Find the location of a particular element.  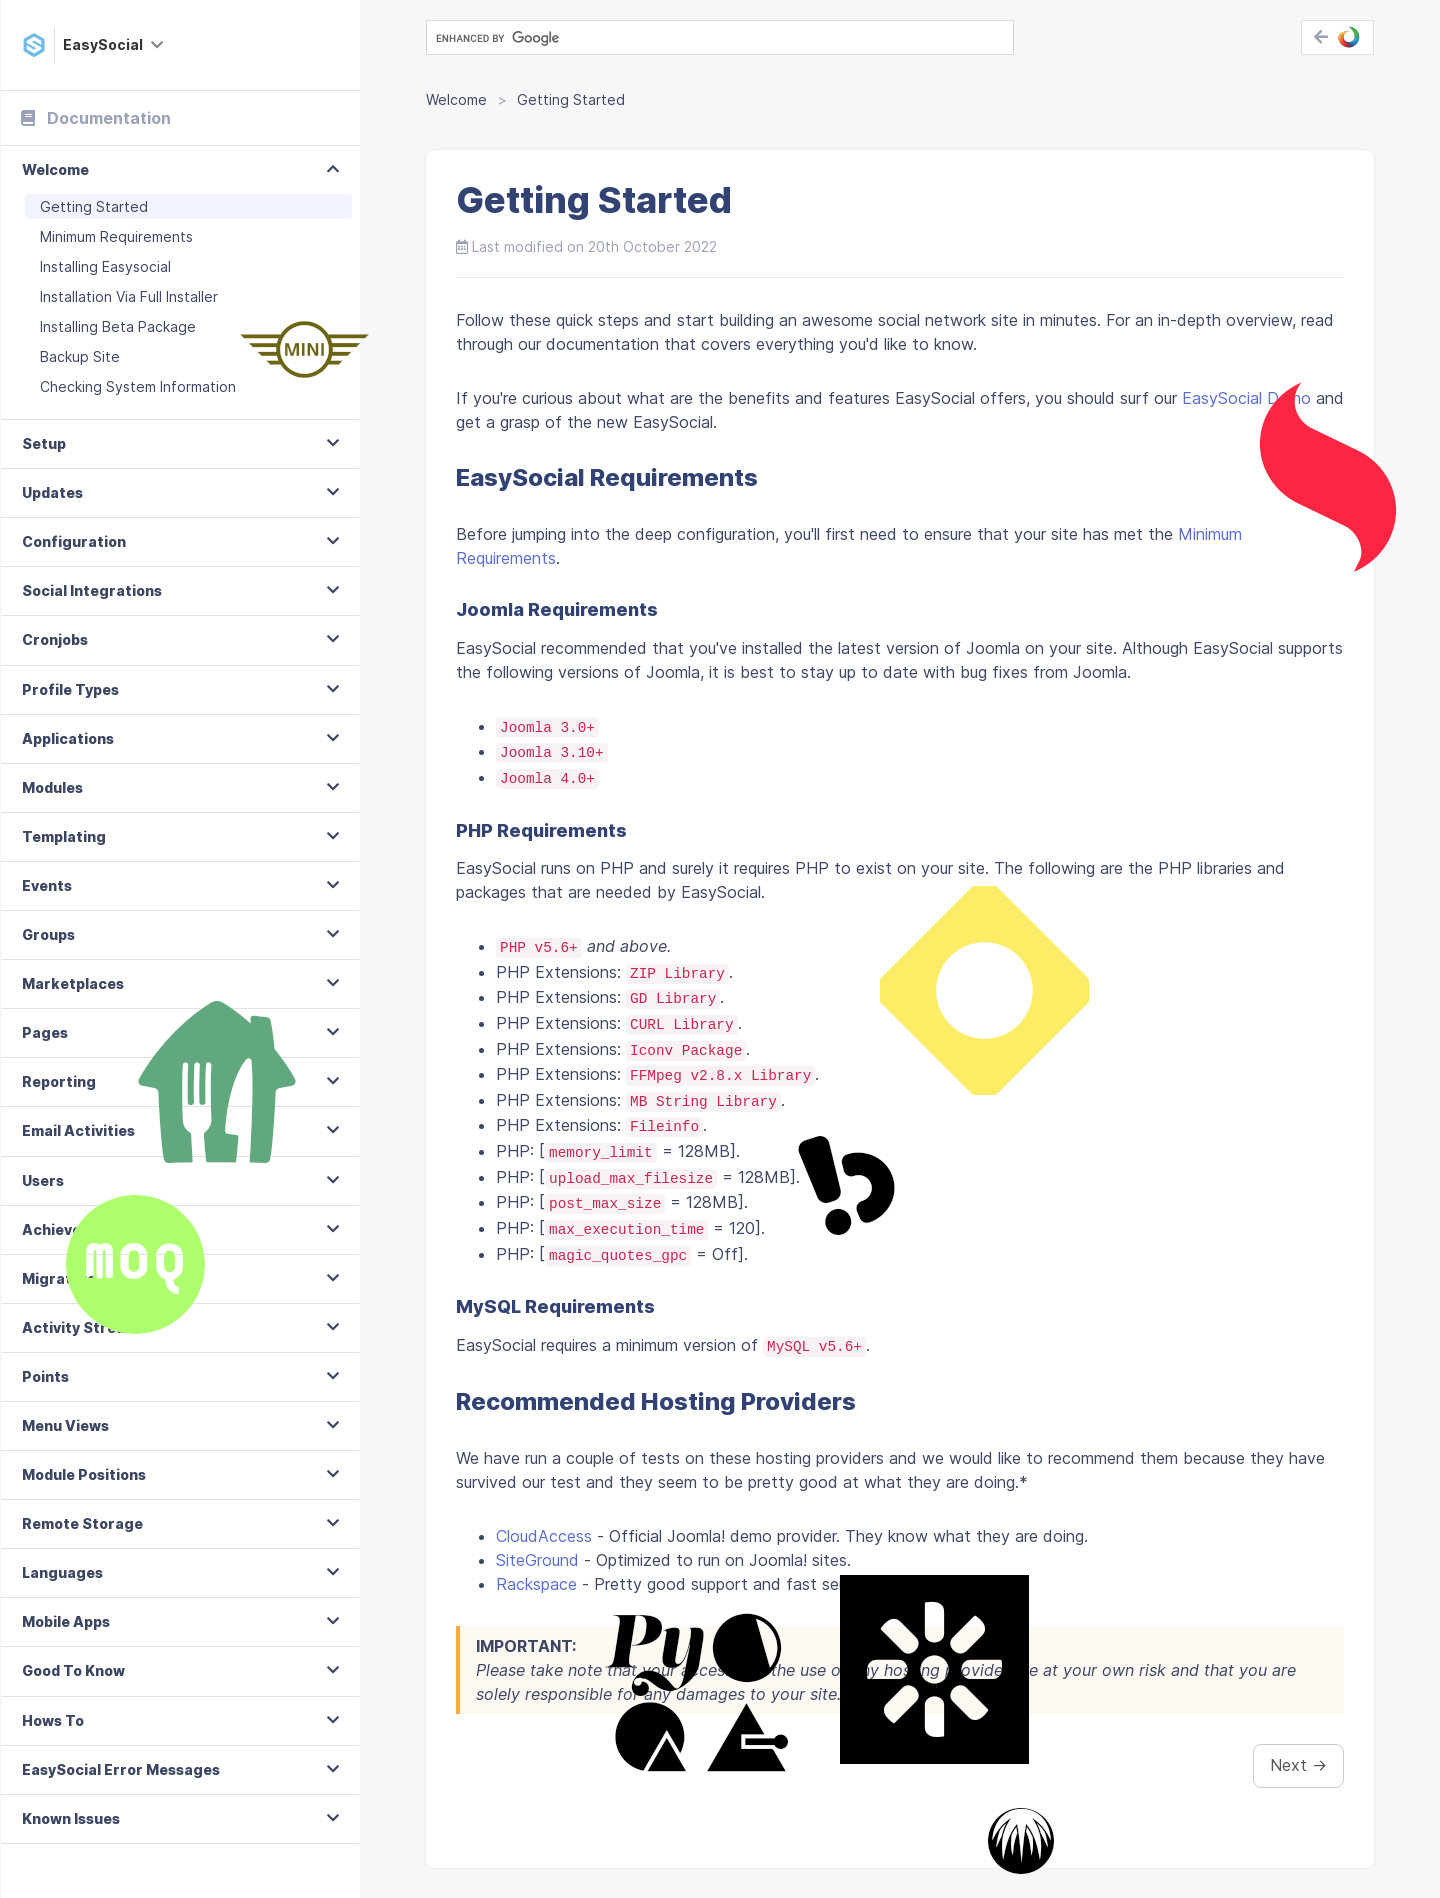

moq library or framework logo is located at coordinates (135, 1264).